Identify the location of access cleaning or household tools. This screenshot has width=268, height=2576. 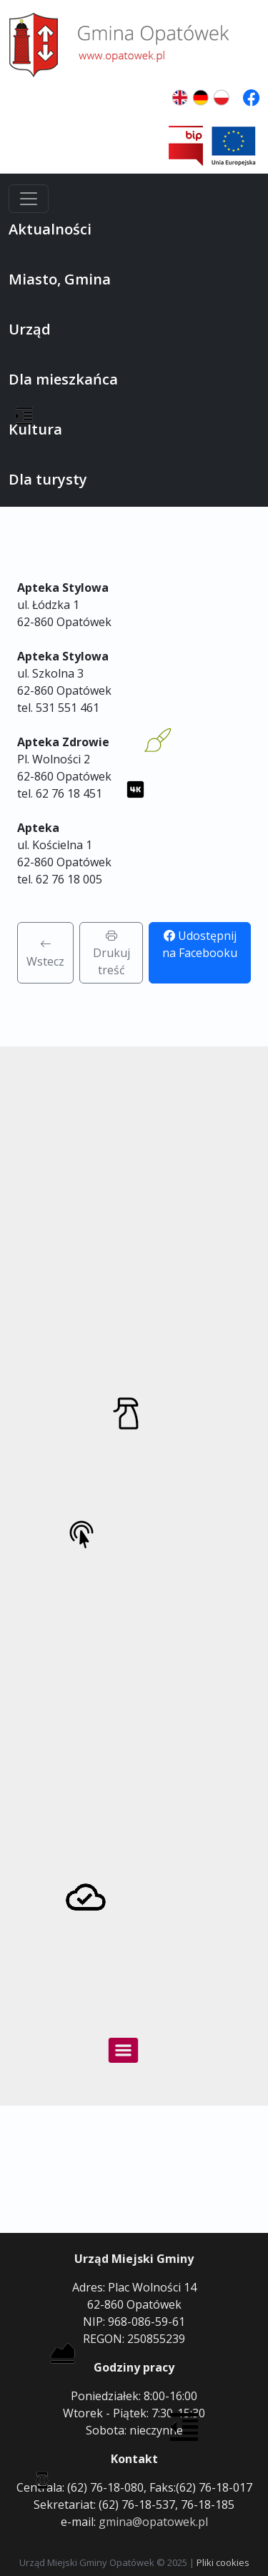
(126, 1413).